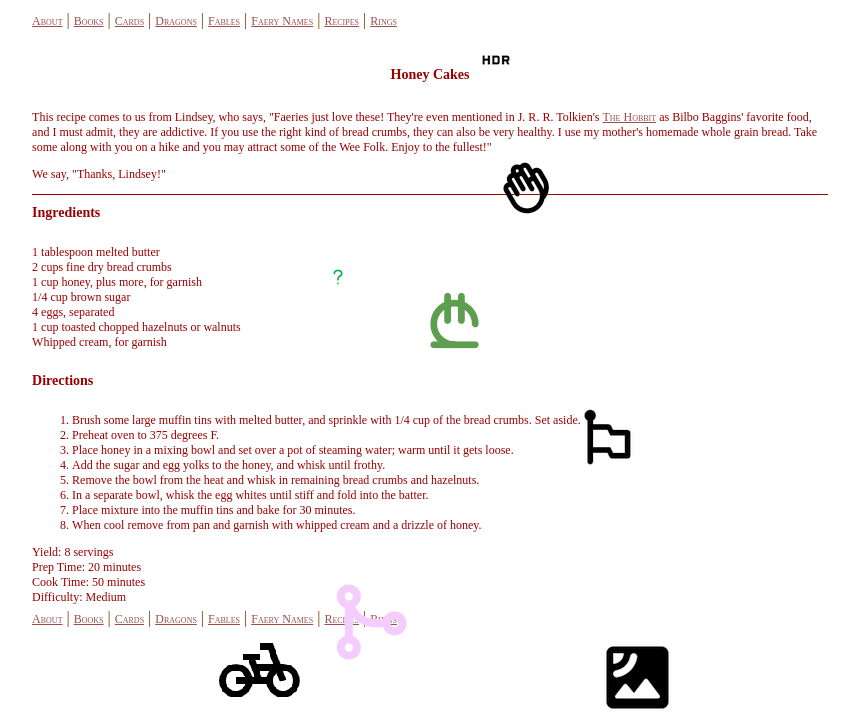 This screenshot has height=720, width=860. I want to click on access flag emoji options, so click(607, 438).